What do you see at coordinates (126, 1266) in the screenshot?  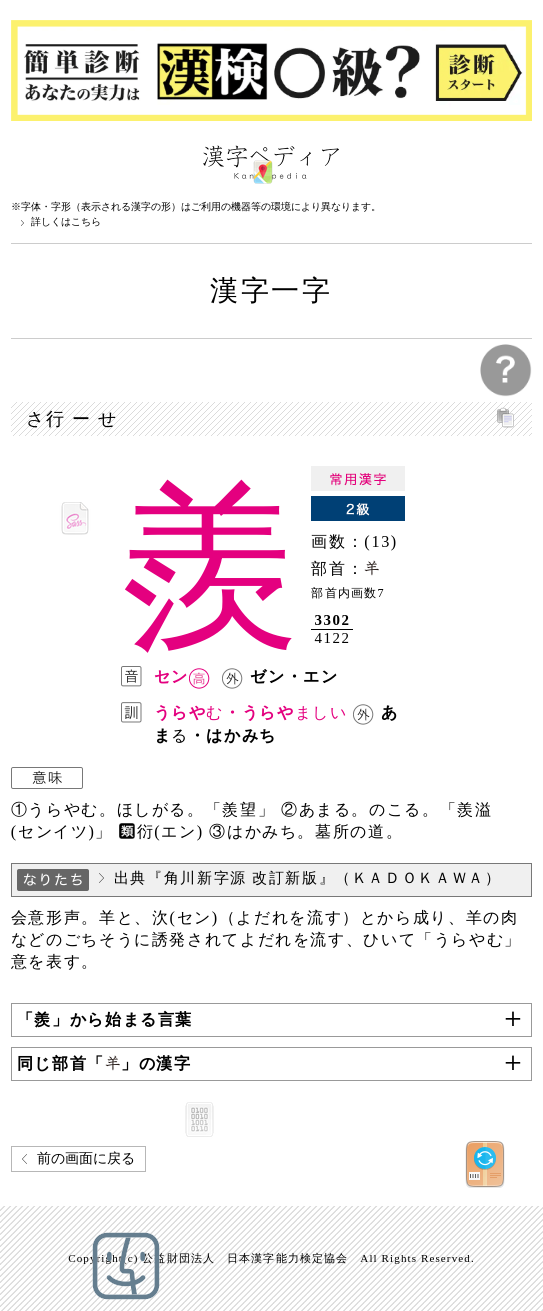 I see `open file manager` at bounding box center [126, 1266].